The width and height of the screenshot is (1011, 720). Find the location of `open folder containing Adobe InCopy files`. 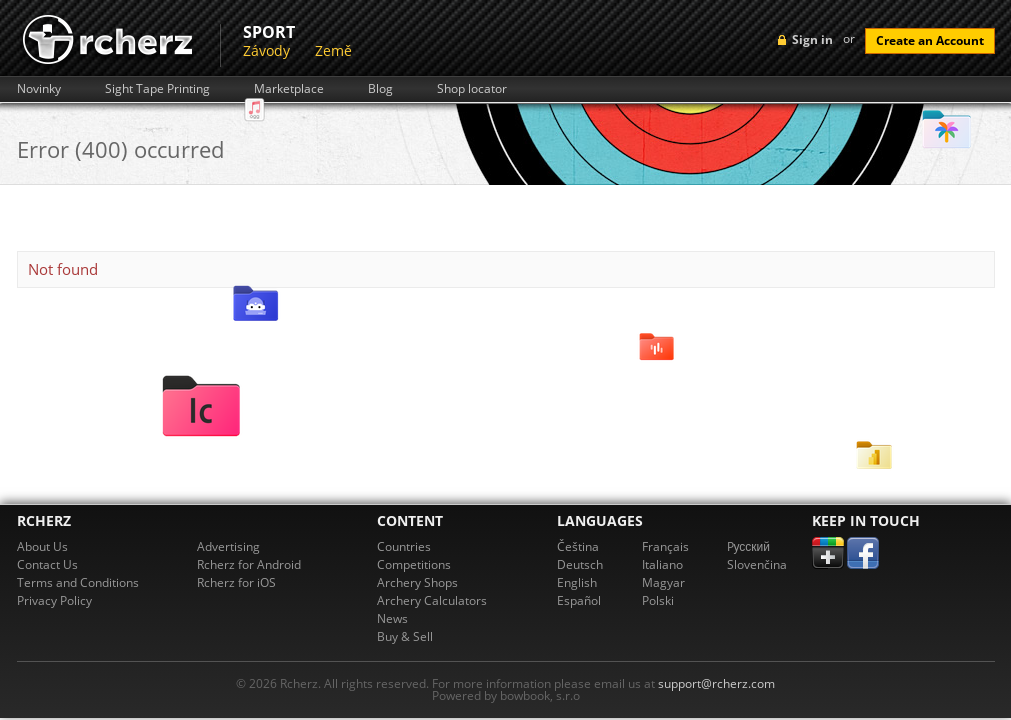

open folder containing Adobe InCopy files is located at coordinates (201, 408).